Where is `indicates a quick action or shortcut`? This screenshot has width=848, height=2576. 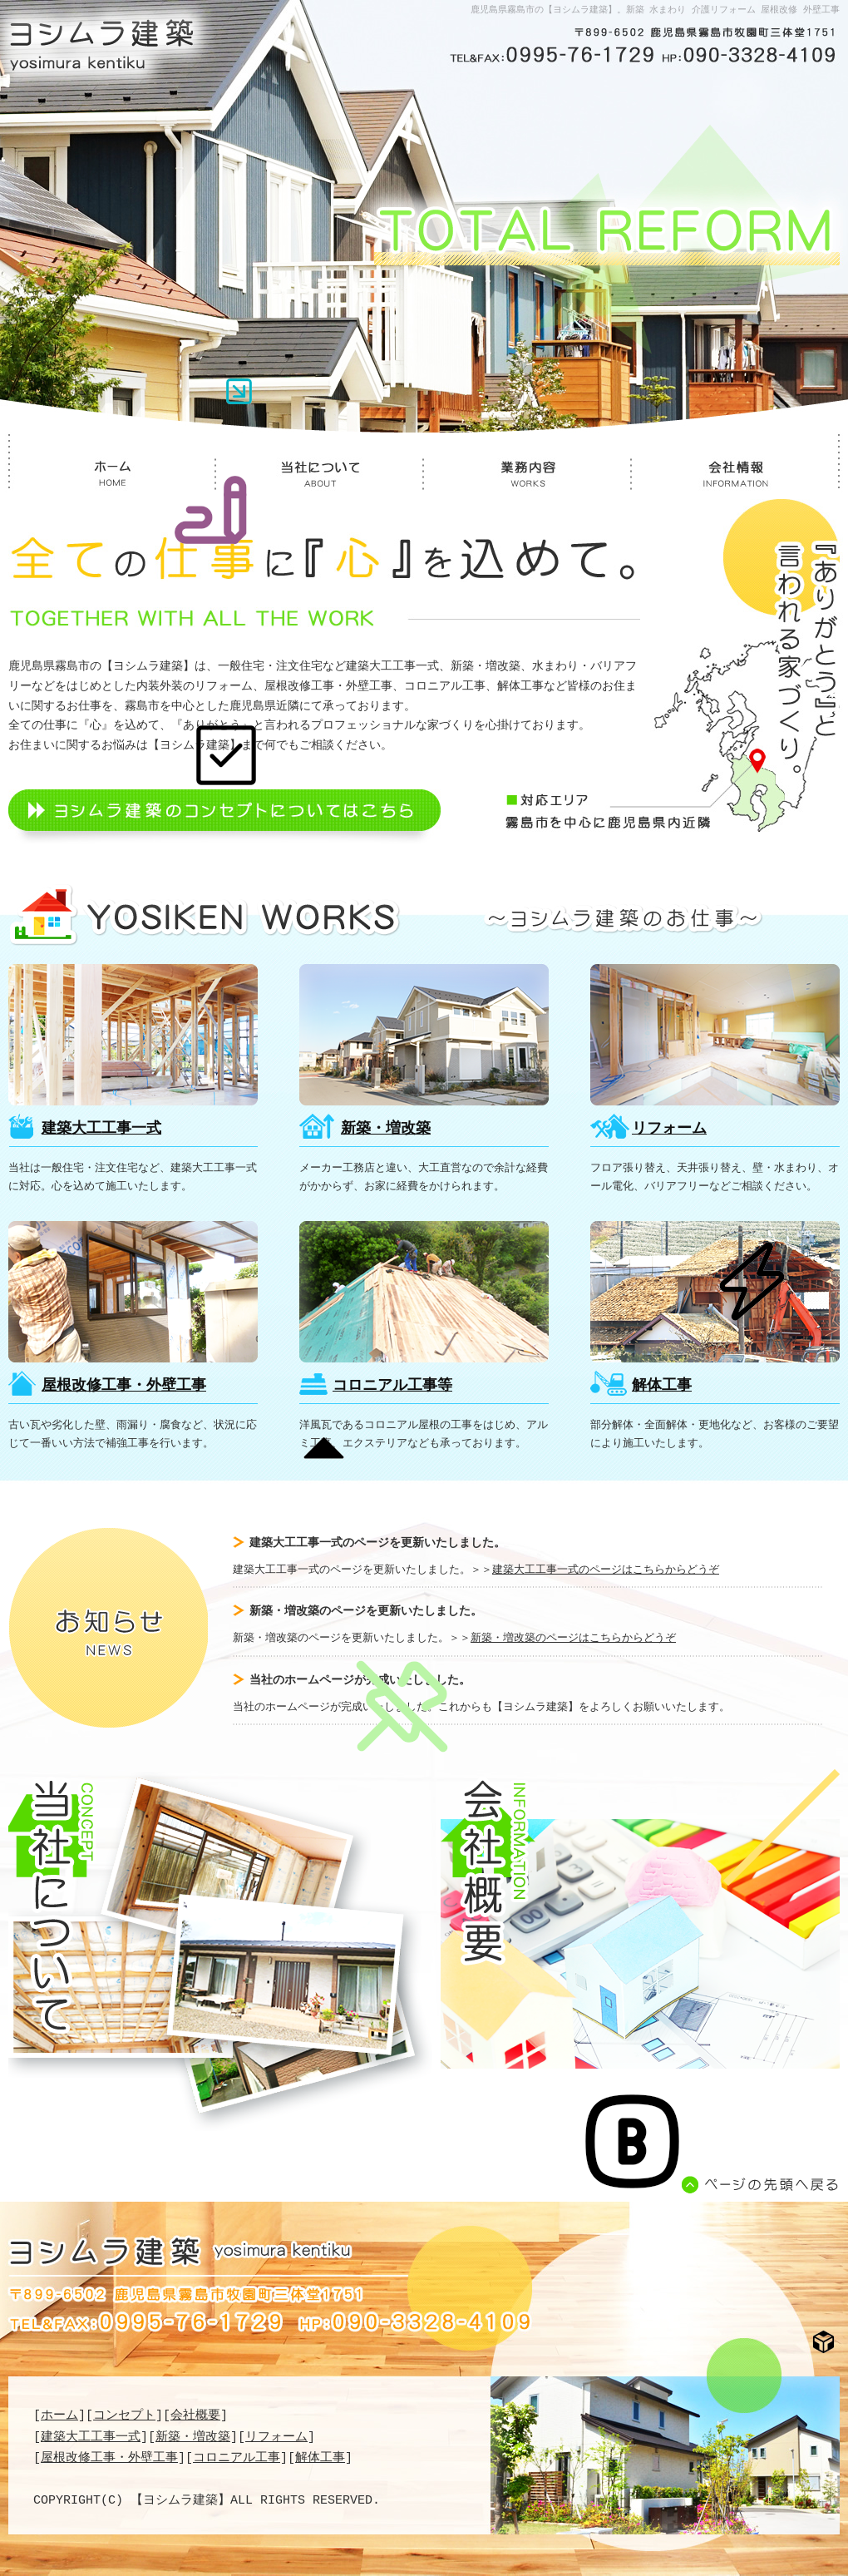
indicates a quick action or shortcut is located at coordinates (752, 1281).